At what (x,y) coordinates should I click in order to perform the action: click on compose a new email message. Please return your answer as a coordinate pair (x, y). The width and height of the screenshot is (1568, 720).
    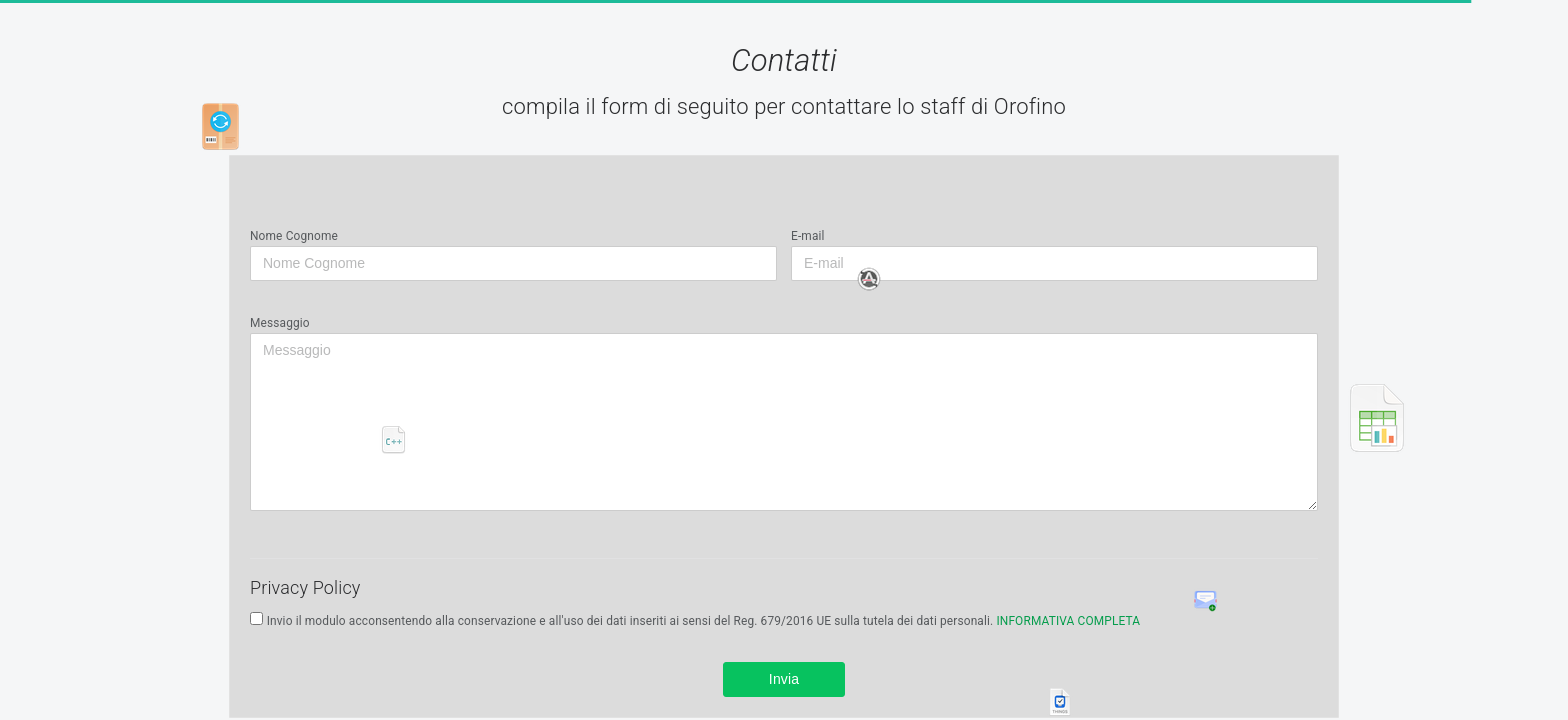
    Looking at the image, I should click on (1205, 599).